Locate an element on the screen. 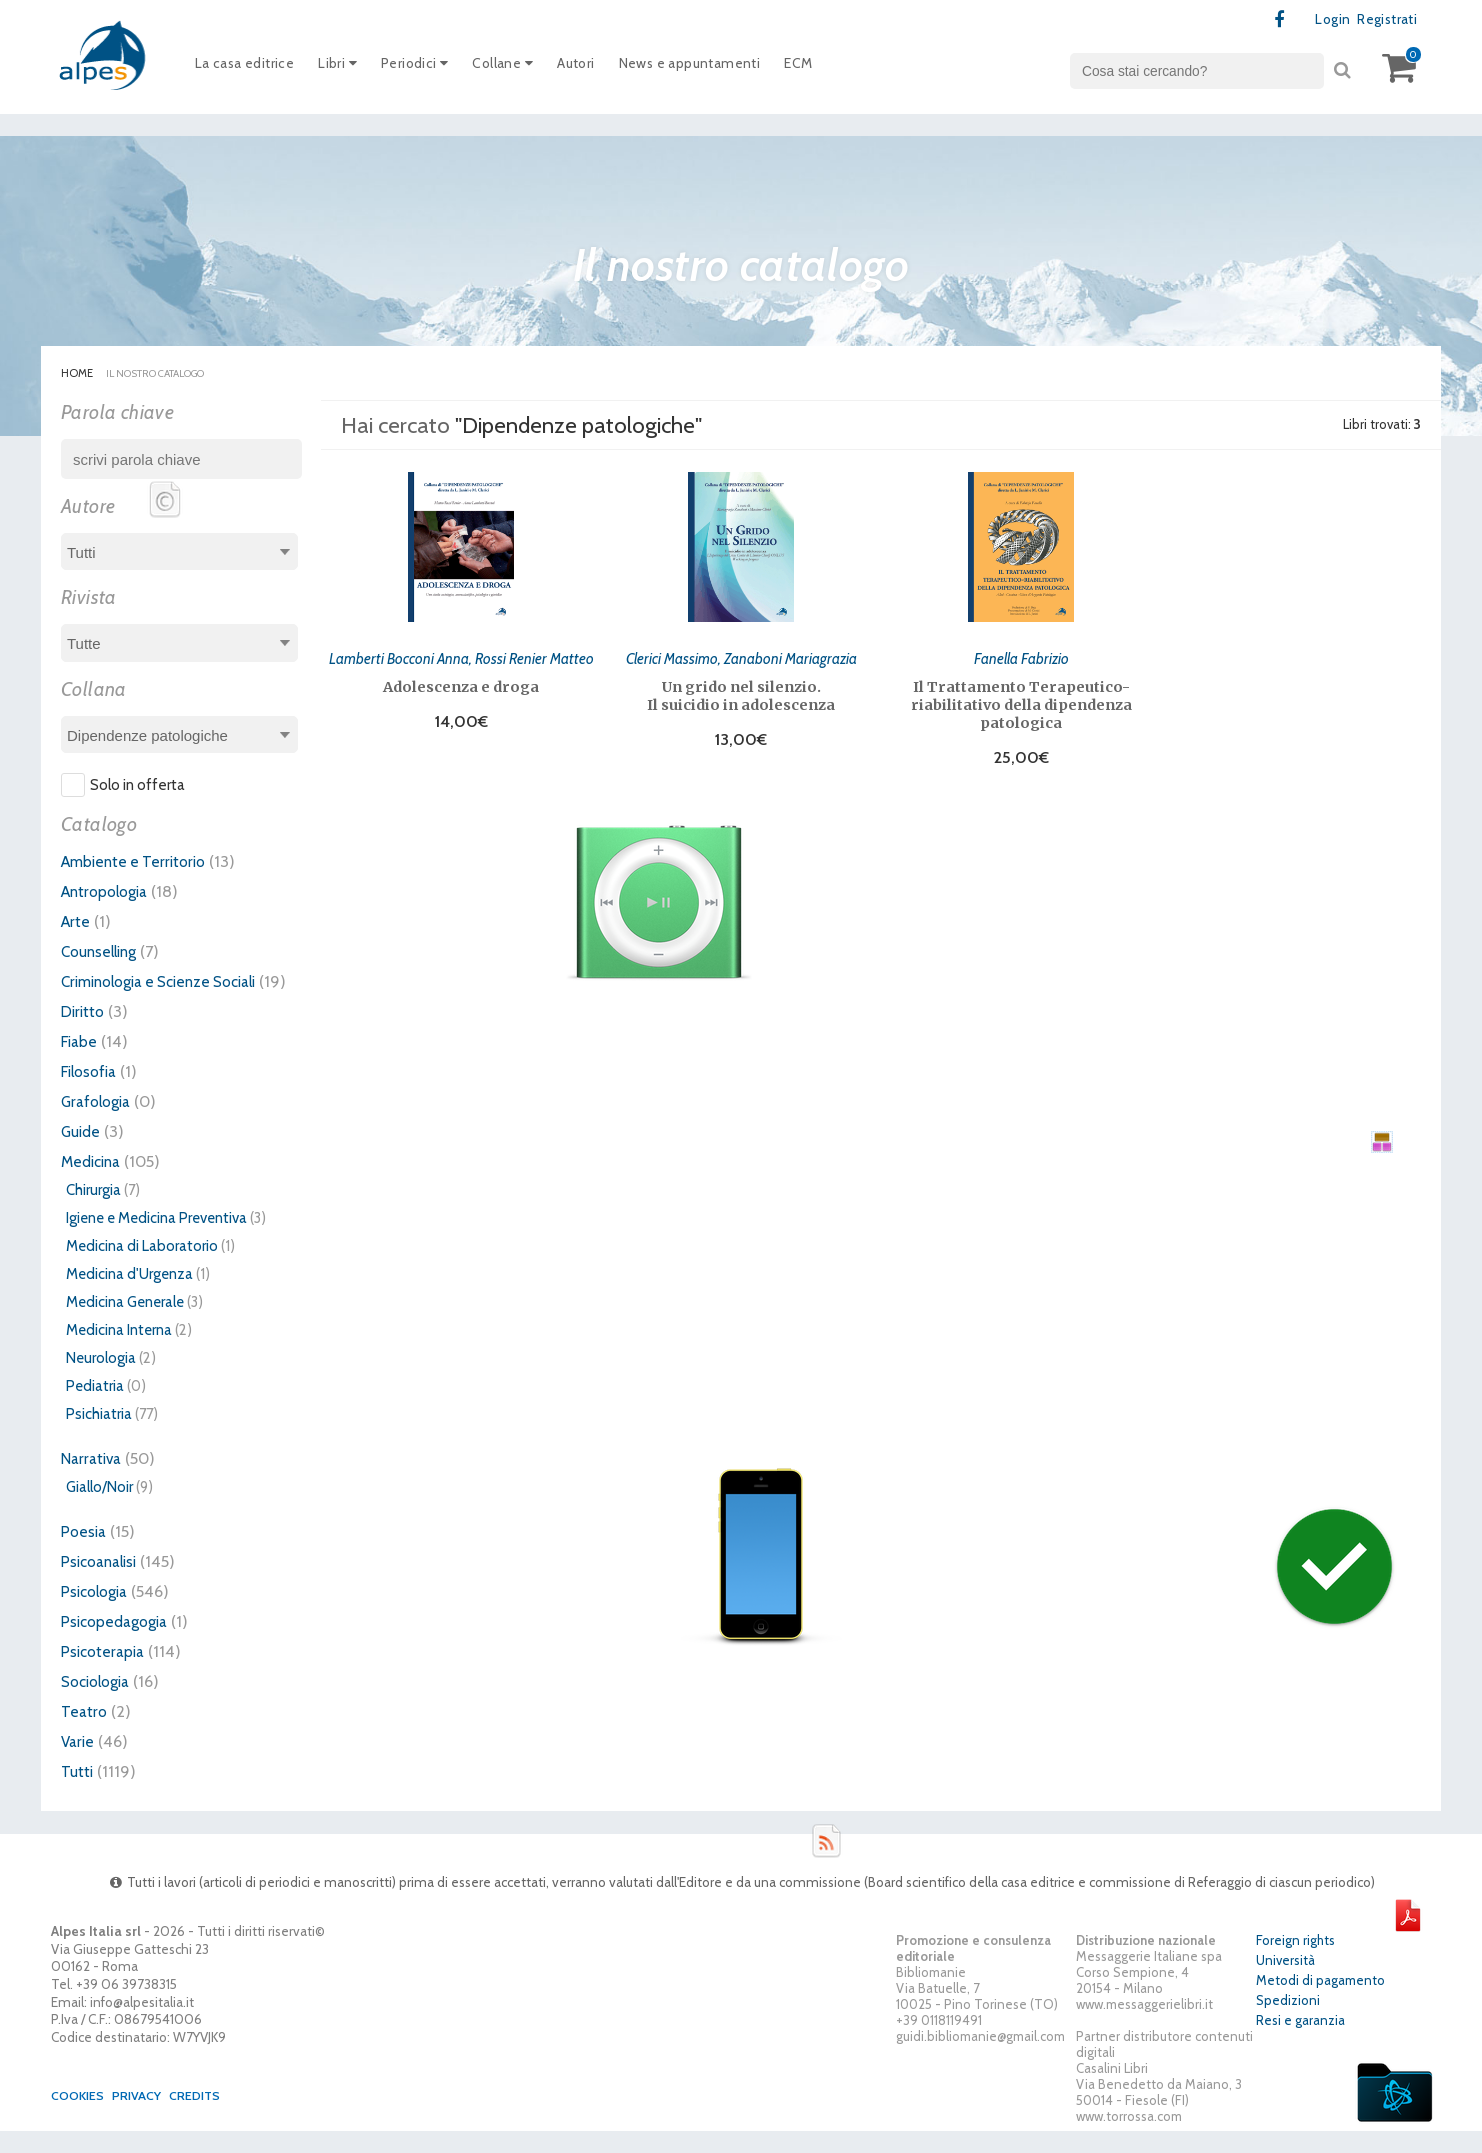 Image resolution: width=1482 pixels, height=2153 pixels. open a PDF document is located at coordinates (1408, 1916).